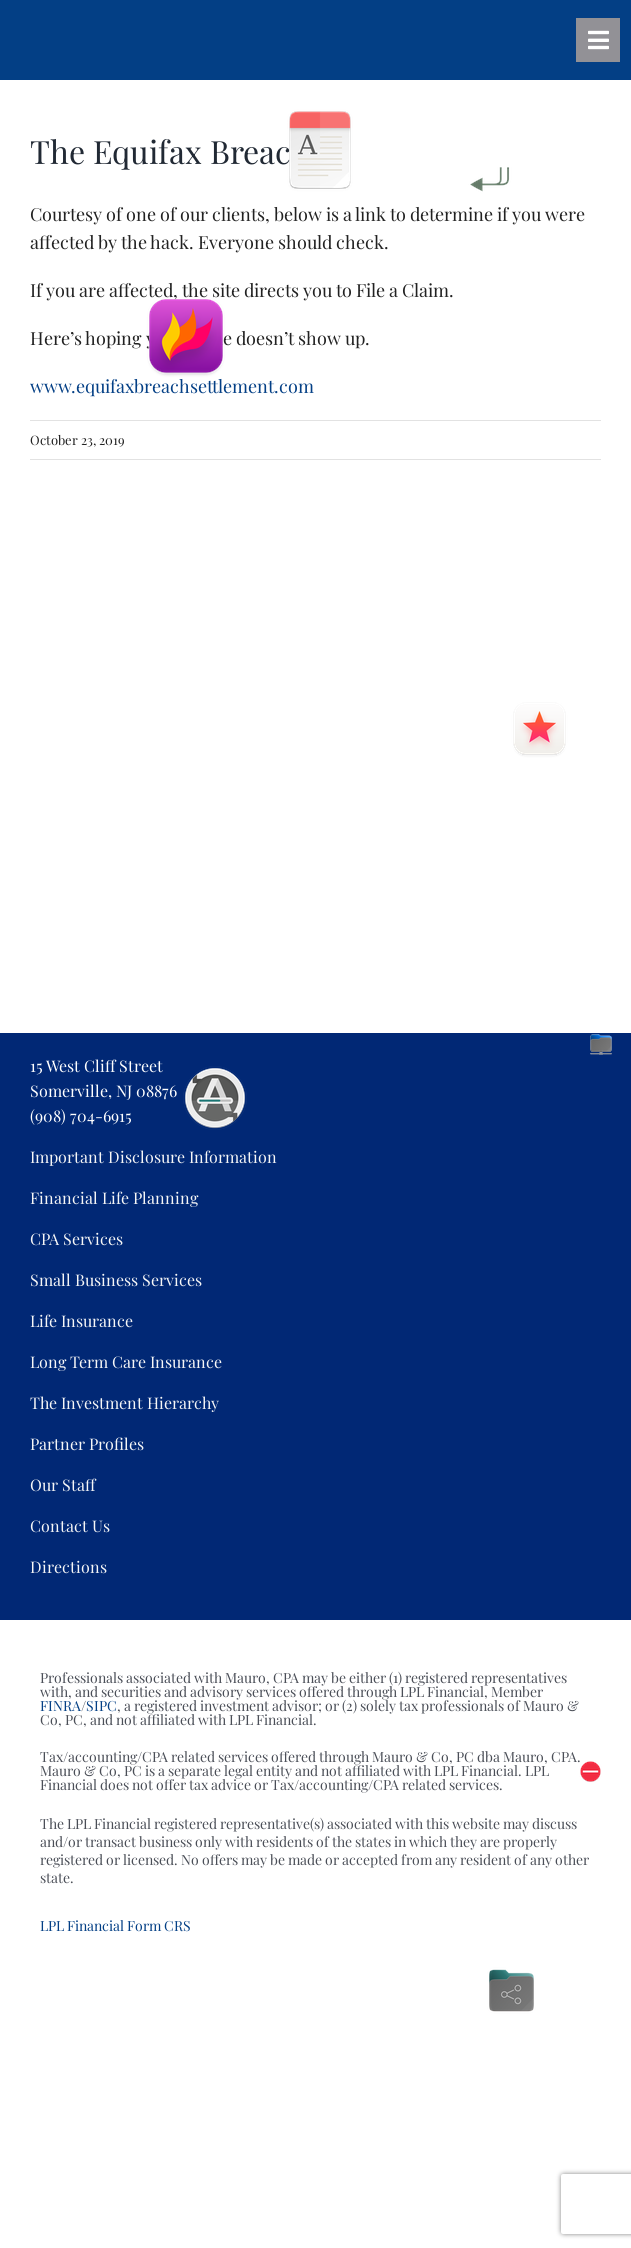  I want to click on access a remote or network folder, so click(601, 1044).